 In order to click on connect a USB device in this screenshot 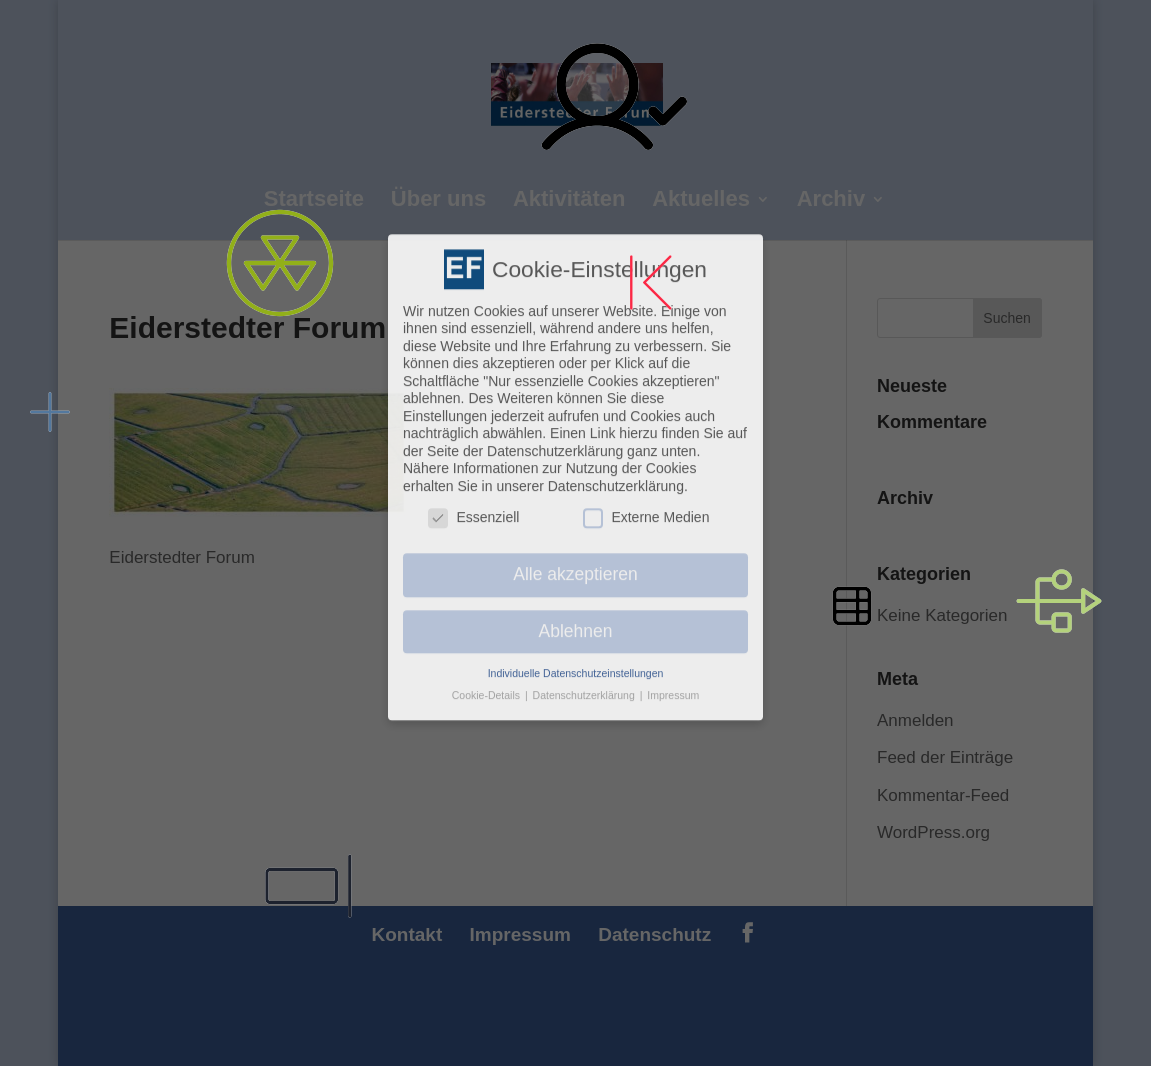, I will do `click(1059, 601)`.